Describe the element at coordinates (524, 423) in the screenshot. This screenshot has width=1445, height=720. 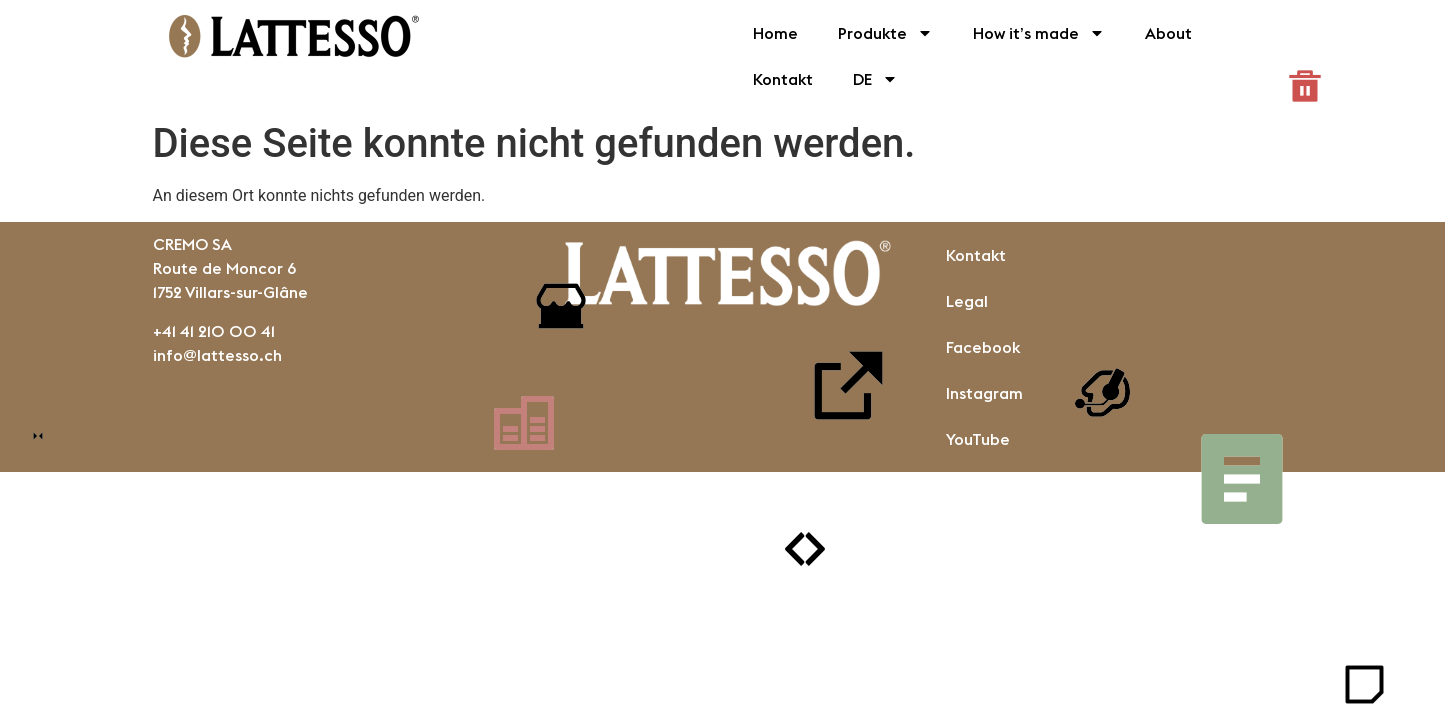
I see `access database or data storage` at that location.